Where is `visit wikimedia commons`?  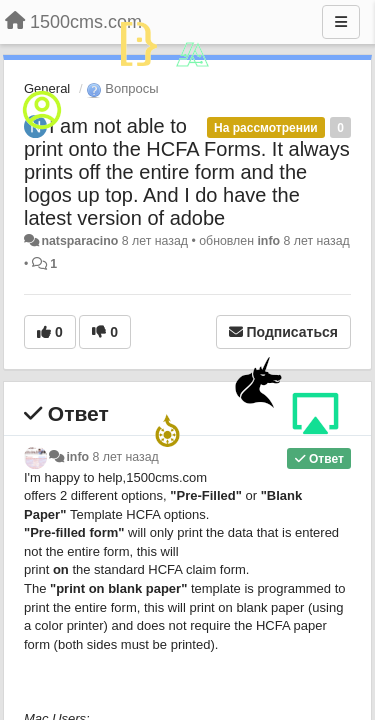
visit wikimedia commons is located at coordinates (167, 430).